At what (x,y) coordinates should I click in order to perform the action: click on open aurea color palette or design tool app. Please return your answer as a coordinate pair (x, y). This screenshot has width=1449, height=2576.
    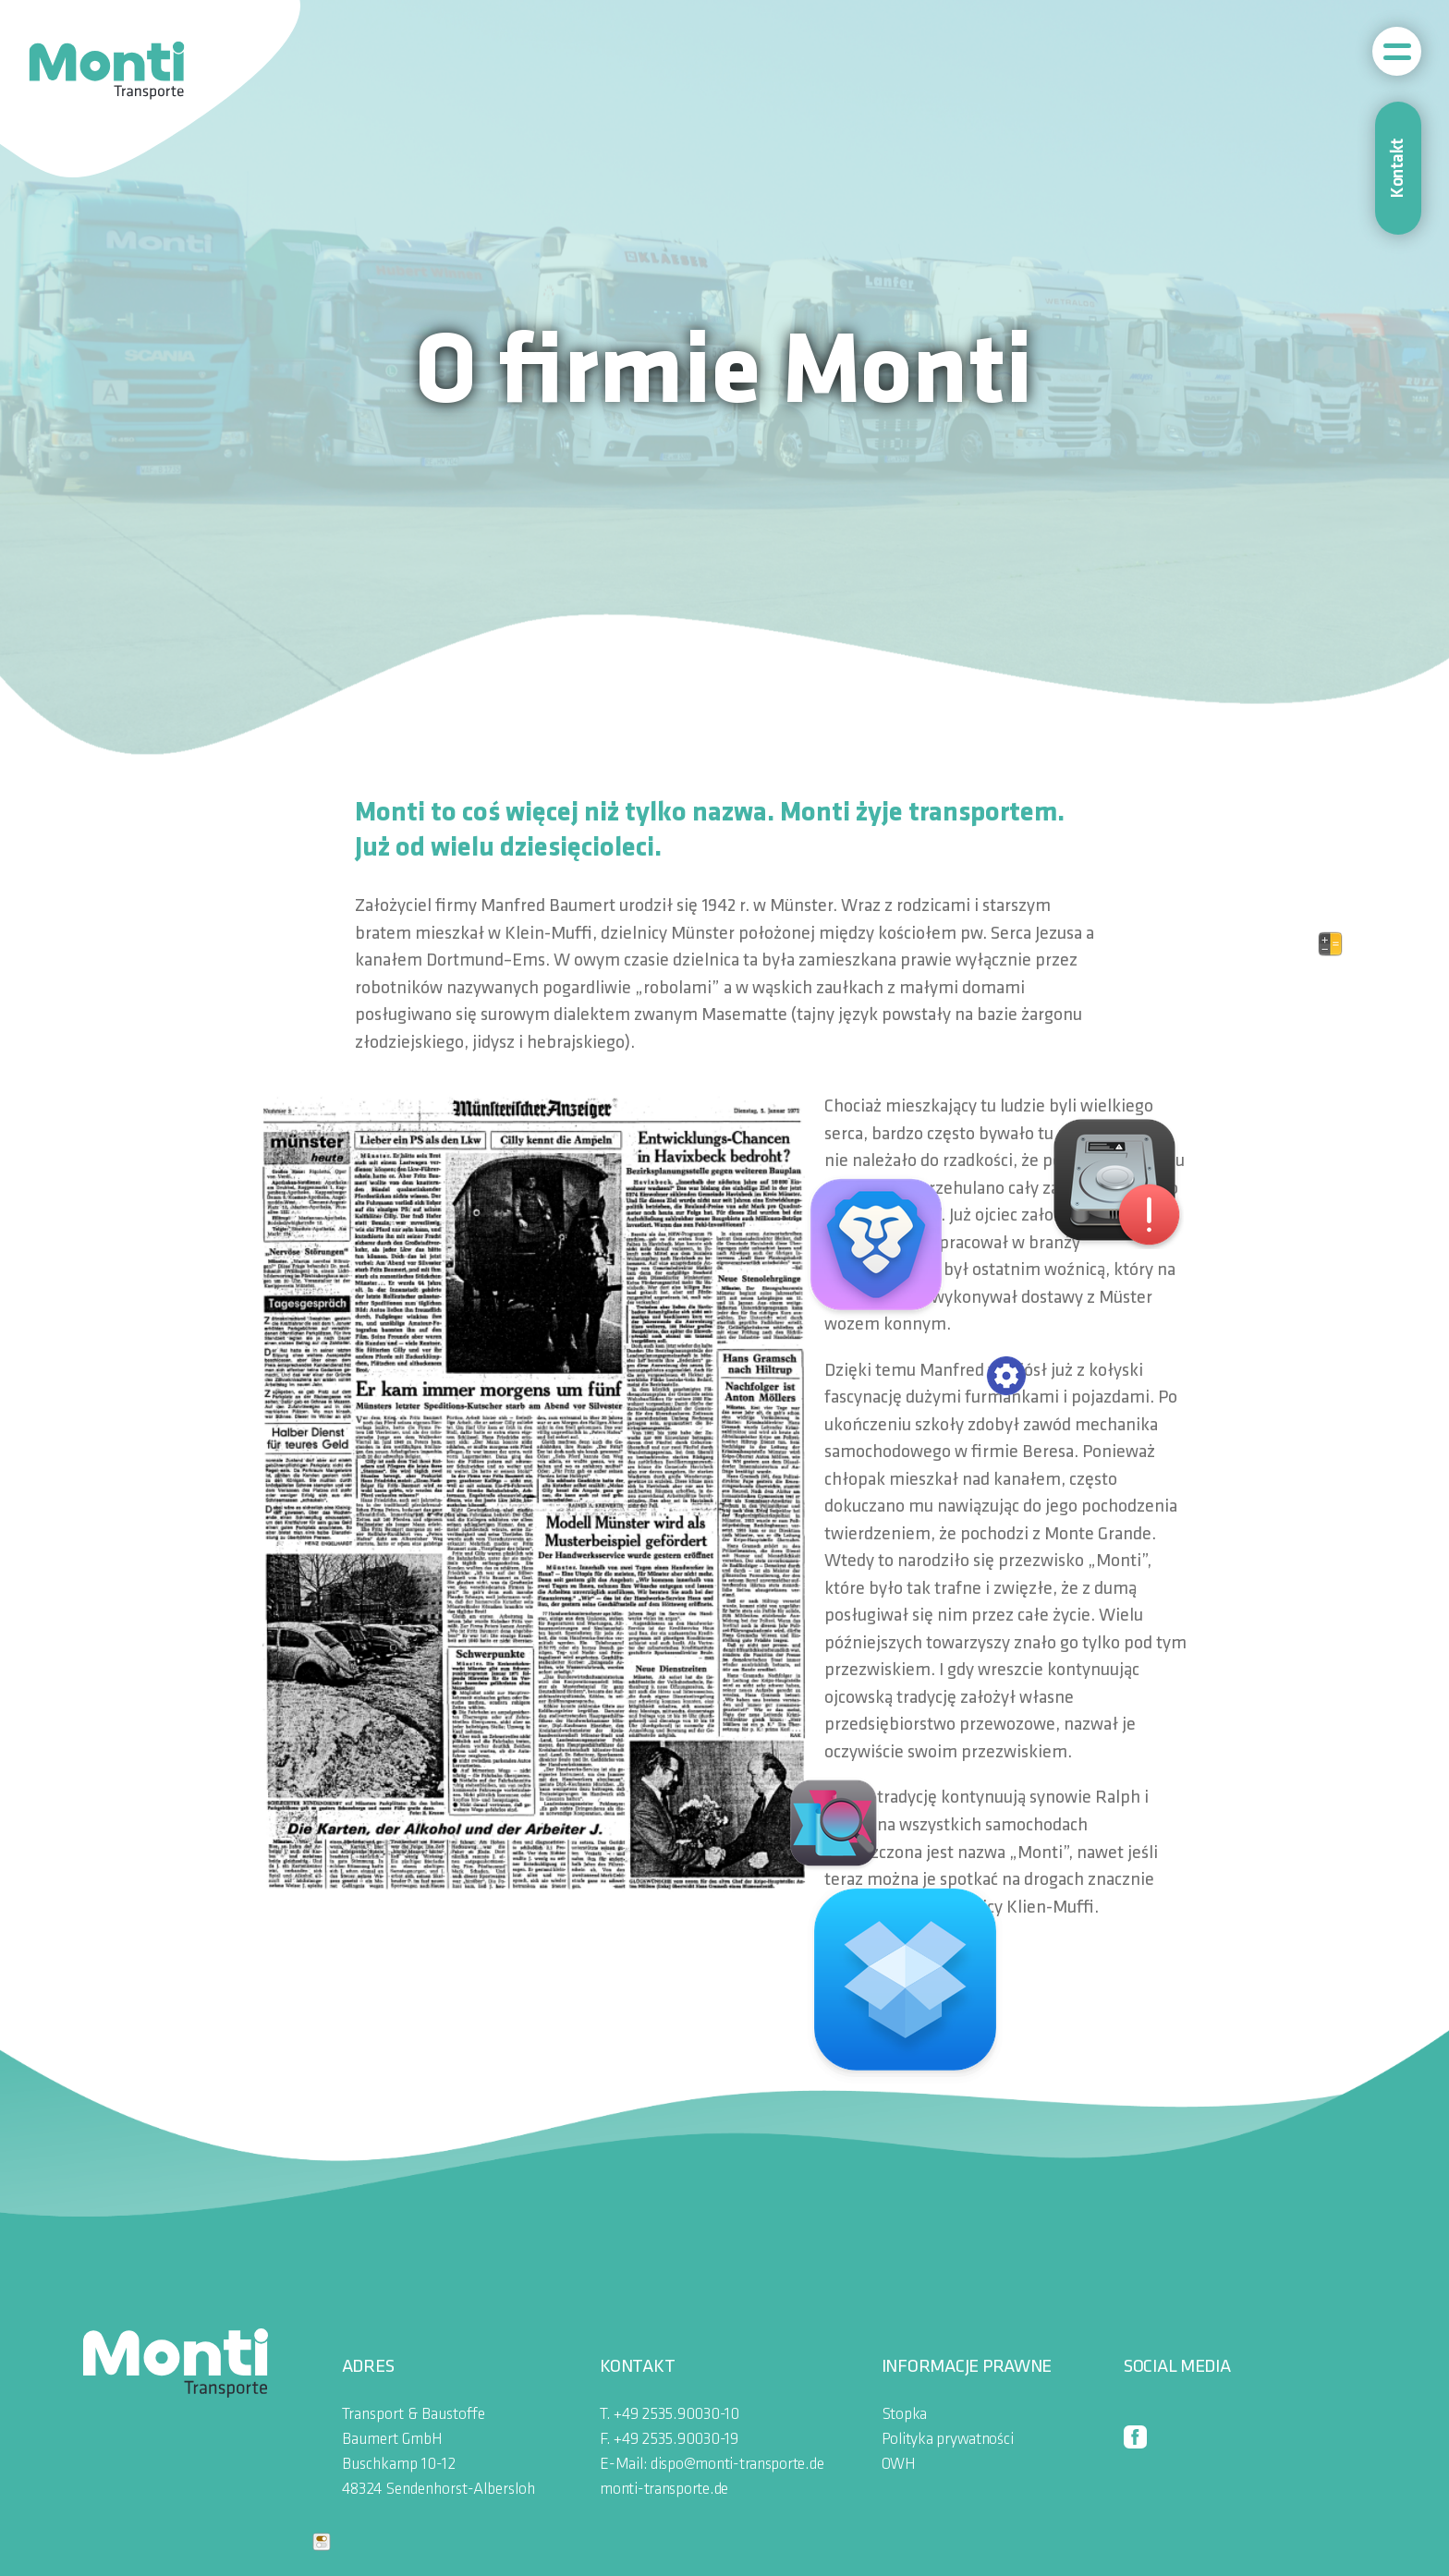
    Looking at the image, I should click on (834, 1823).